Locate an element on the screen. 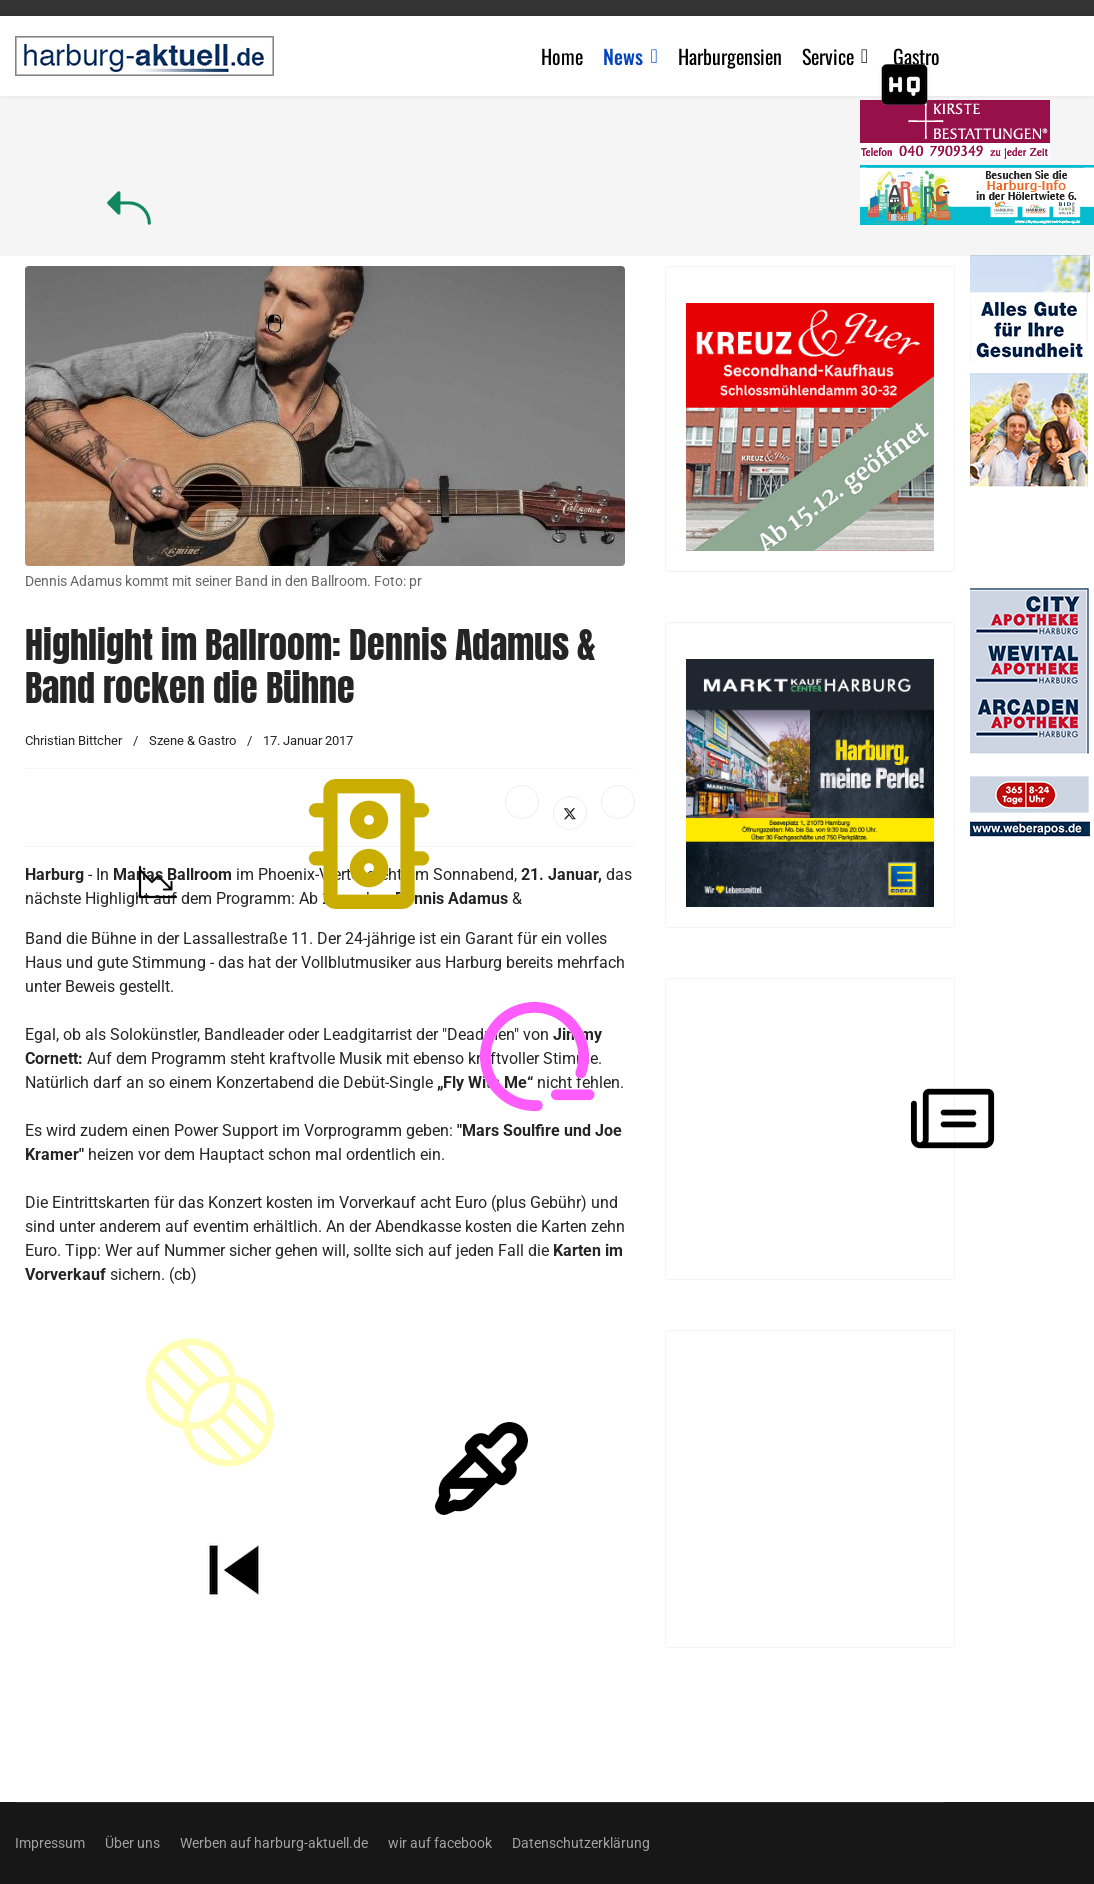 This screenshot has width=1094, height=1884. view news articles or updates is located at coordinates (955, 1118).